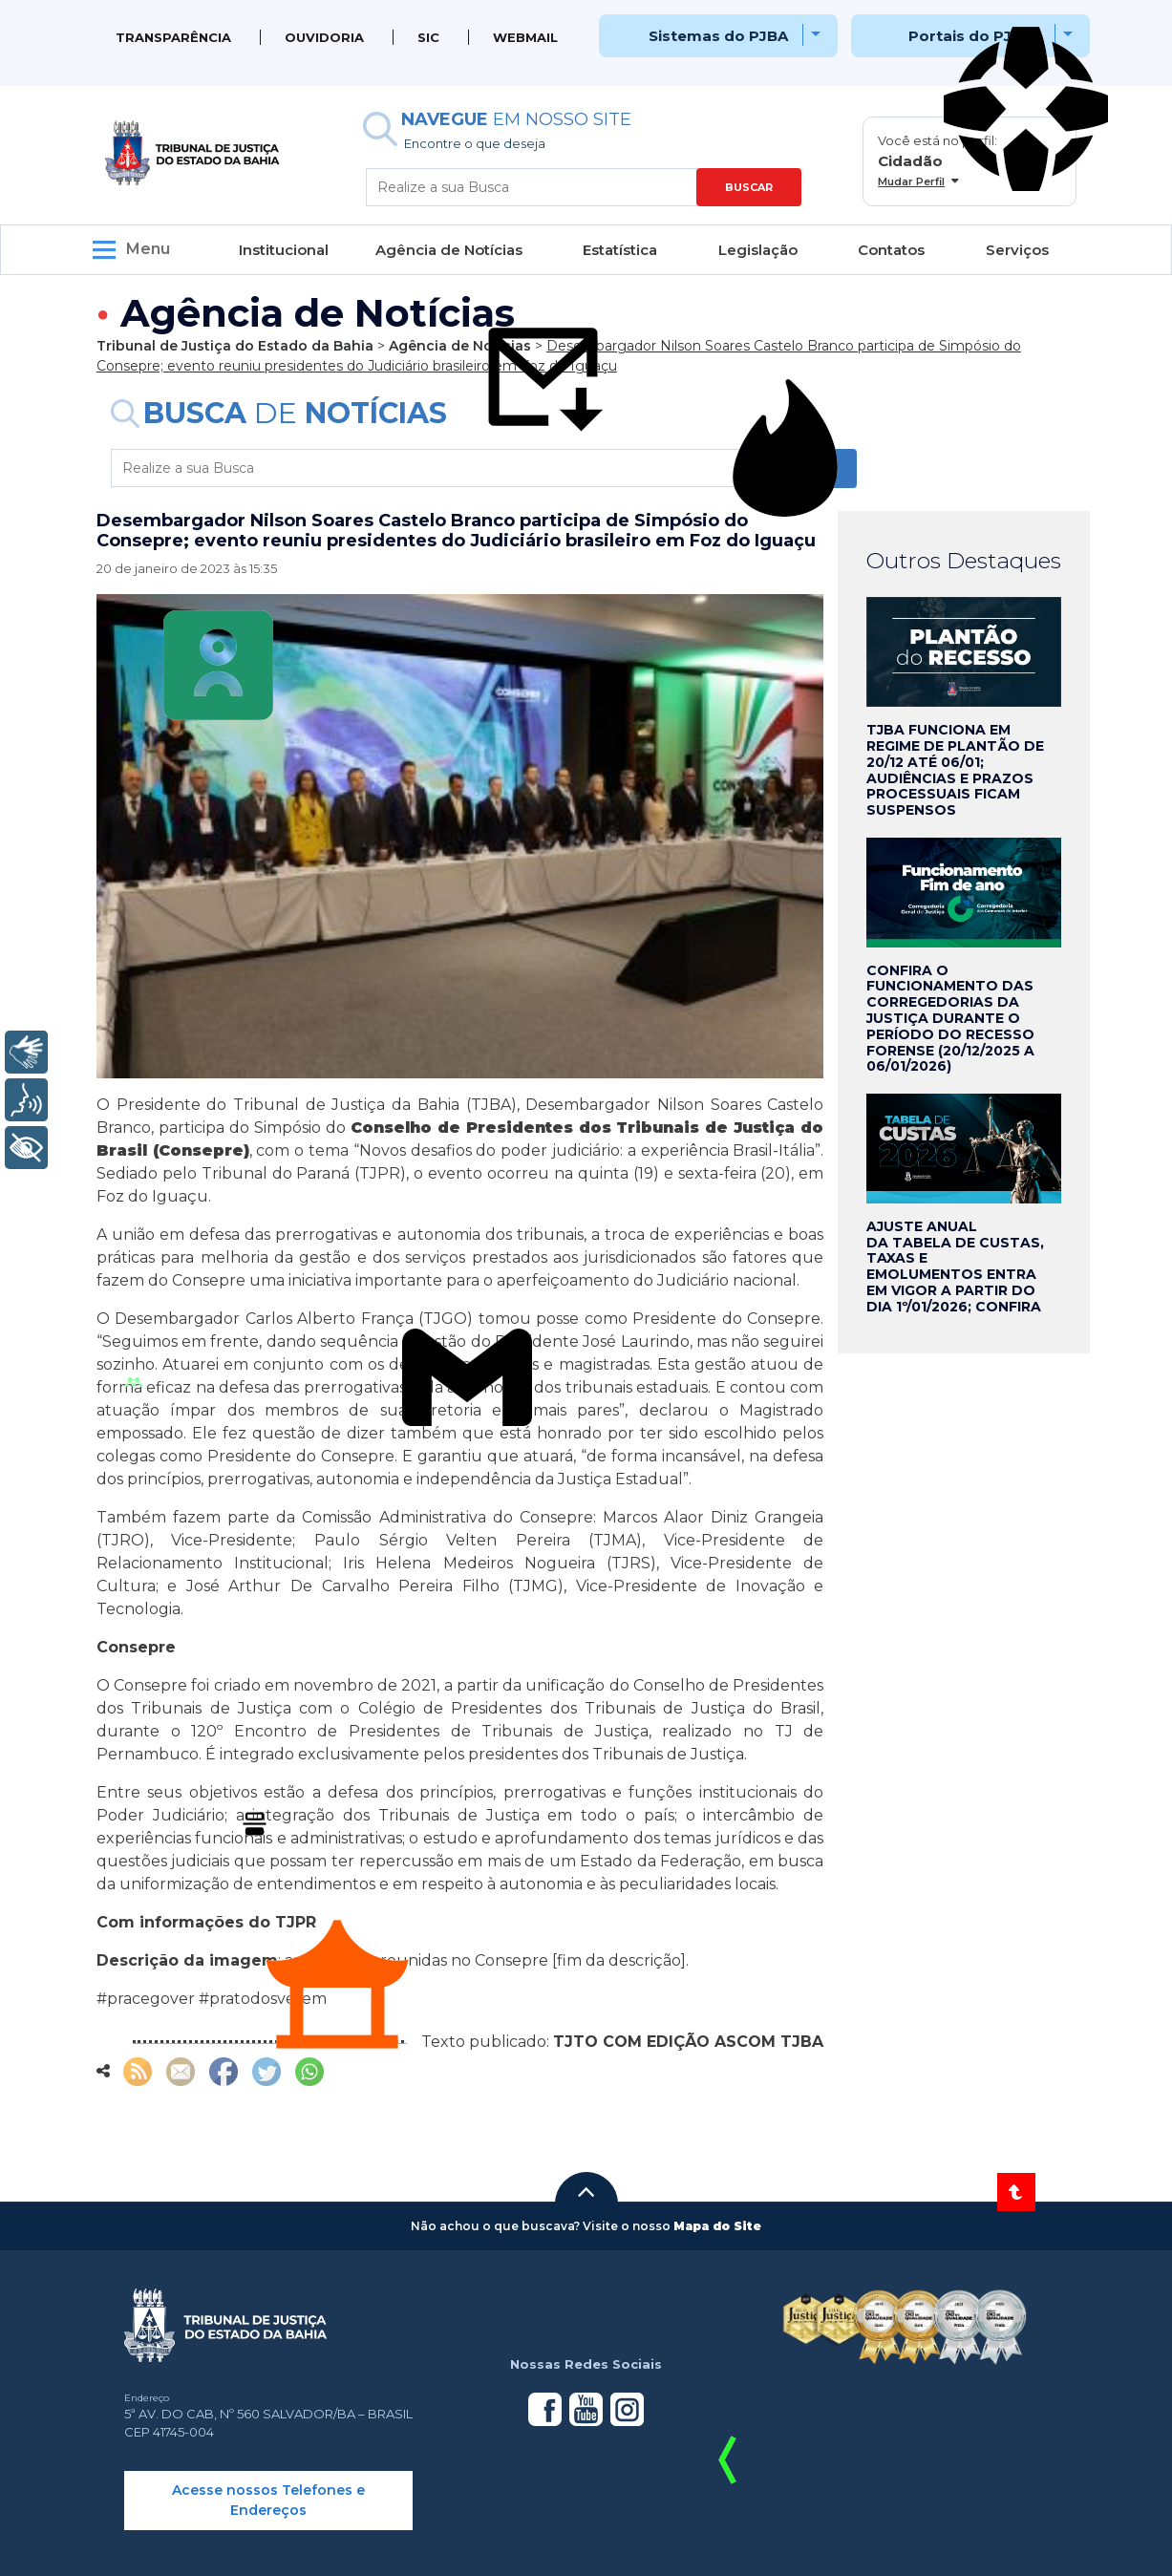 The image size is (1172, 2576). Describe the element at coordinates (467, 1377) in the screenshot. I see `open Gmail app` at that location.